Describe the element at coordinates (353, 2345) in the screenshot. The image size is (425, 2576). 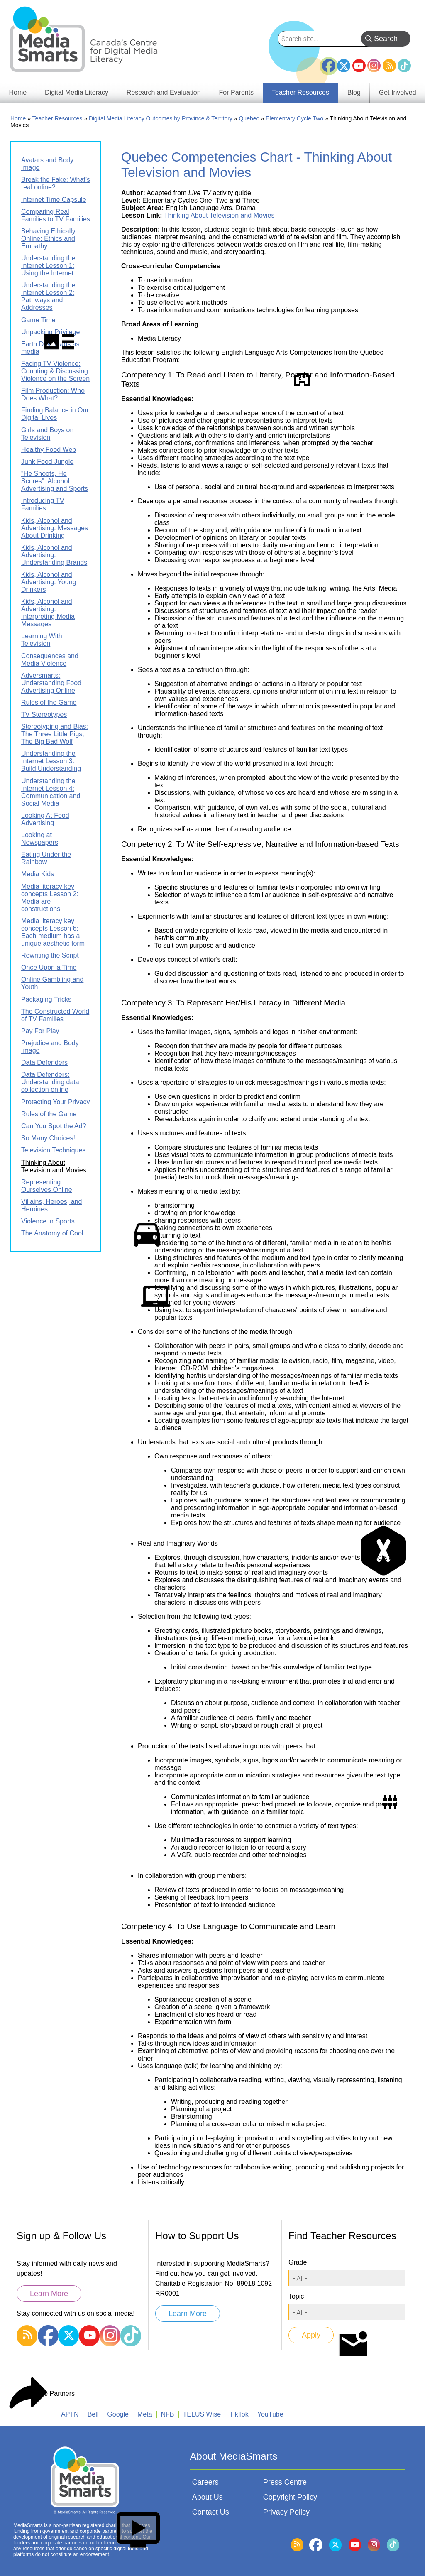
I see `indicates an unread email message` at that location.